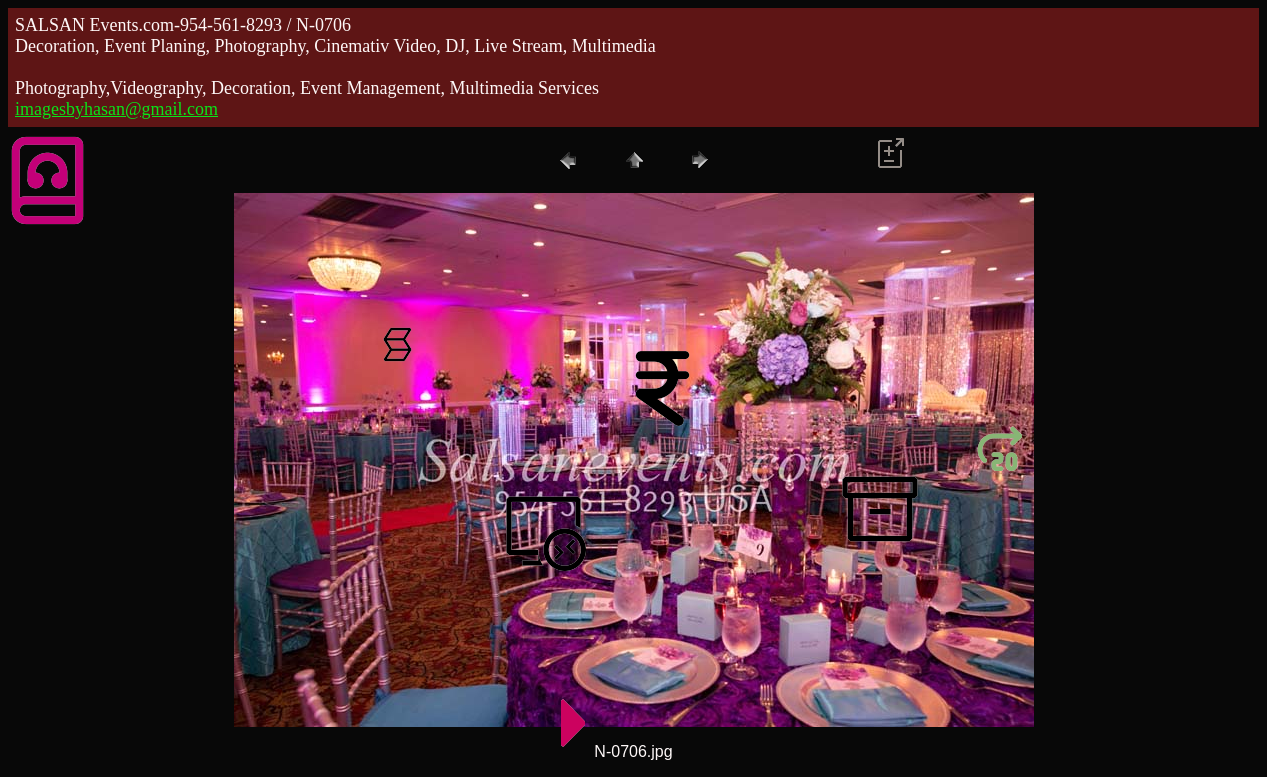  Describe the element at coordinates (662, 388) in the screenshot. I see `view price in indian rupees` at that location.